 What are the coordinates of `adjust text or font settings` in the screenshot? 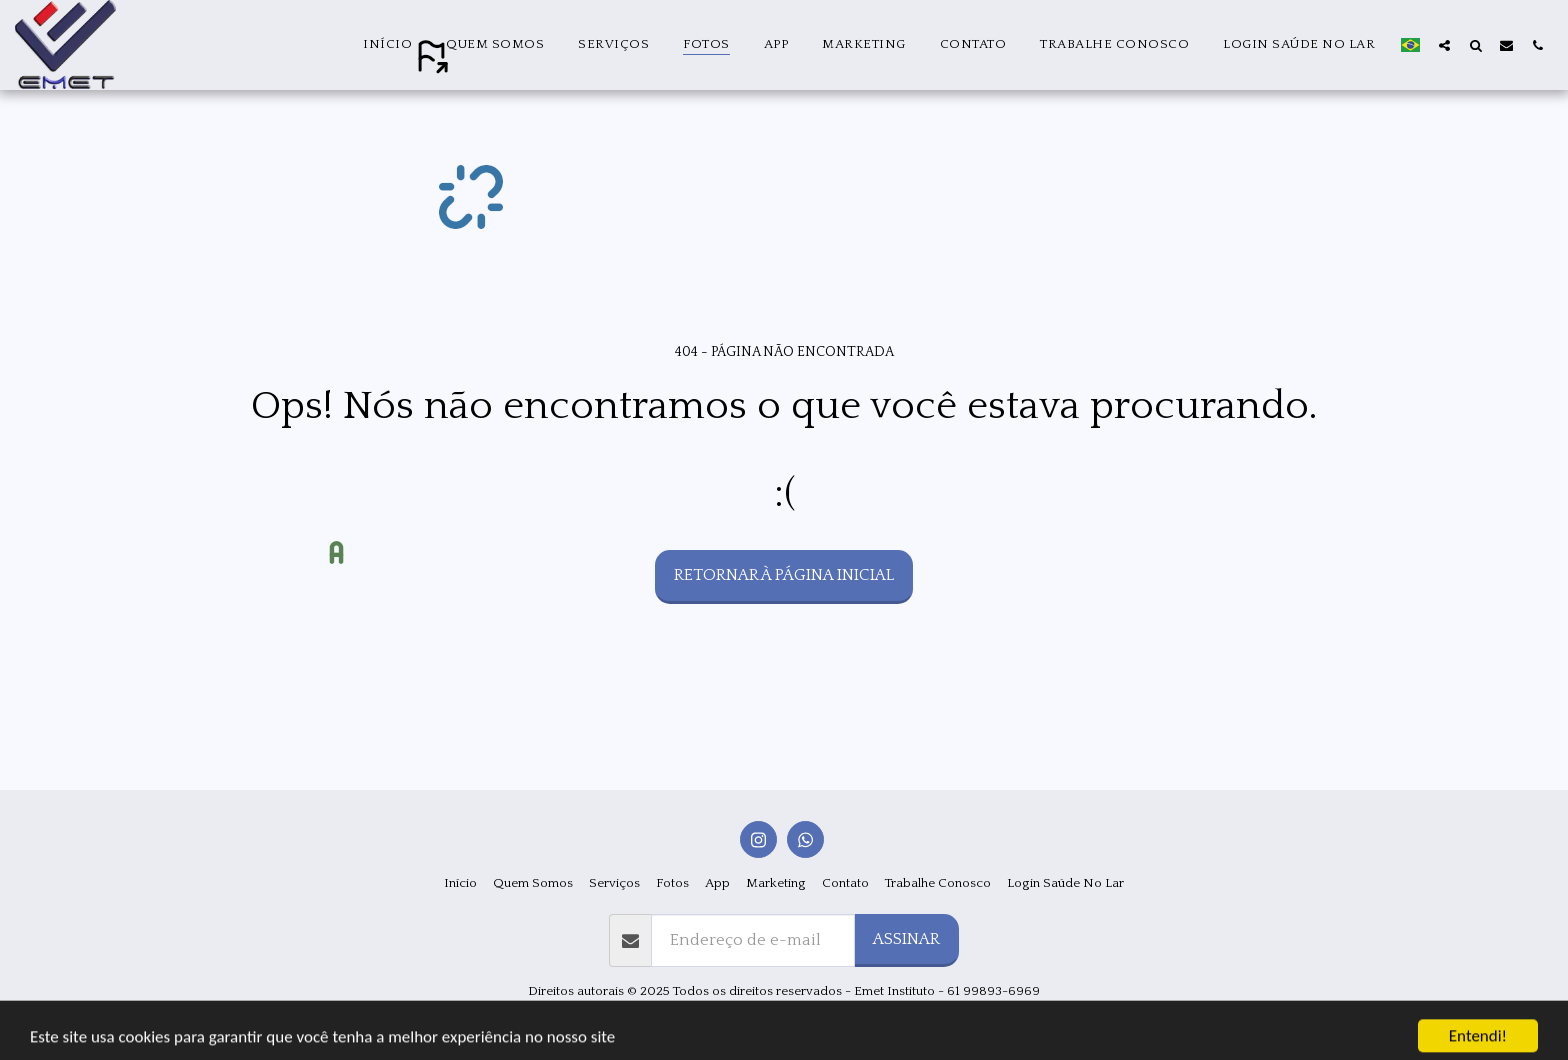 It's located at (336, 552).